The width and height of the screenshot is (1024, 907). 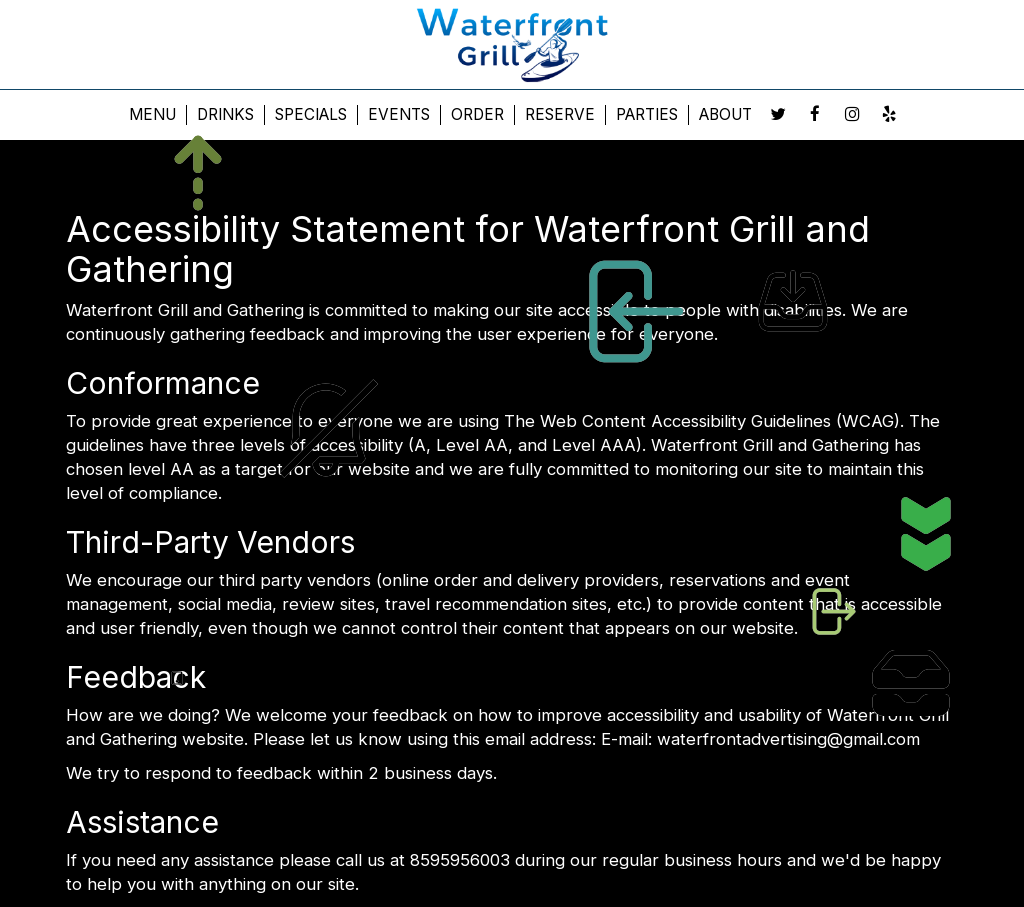 What do you see at coordinates (911, 683) in the screenshot?
I see `view all inbox messages` at bounding box center [911, 683].